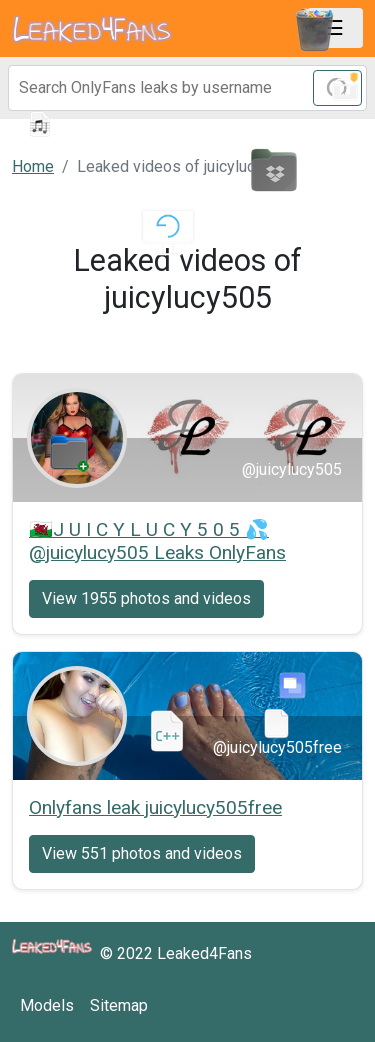 Image resolution: width=375 pixels, height=1042 pixels. I want to click on a C++ source code file, so click(167, 731).